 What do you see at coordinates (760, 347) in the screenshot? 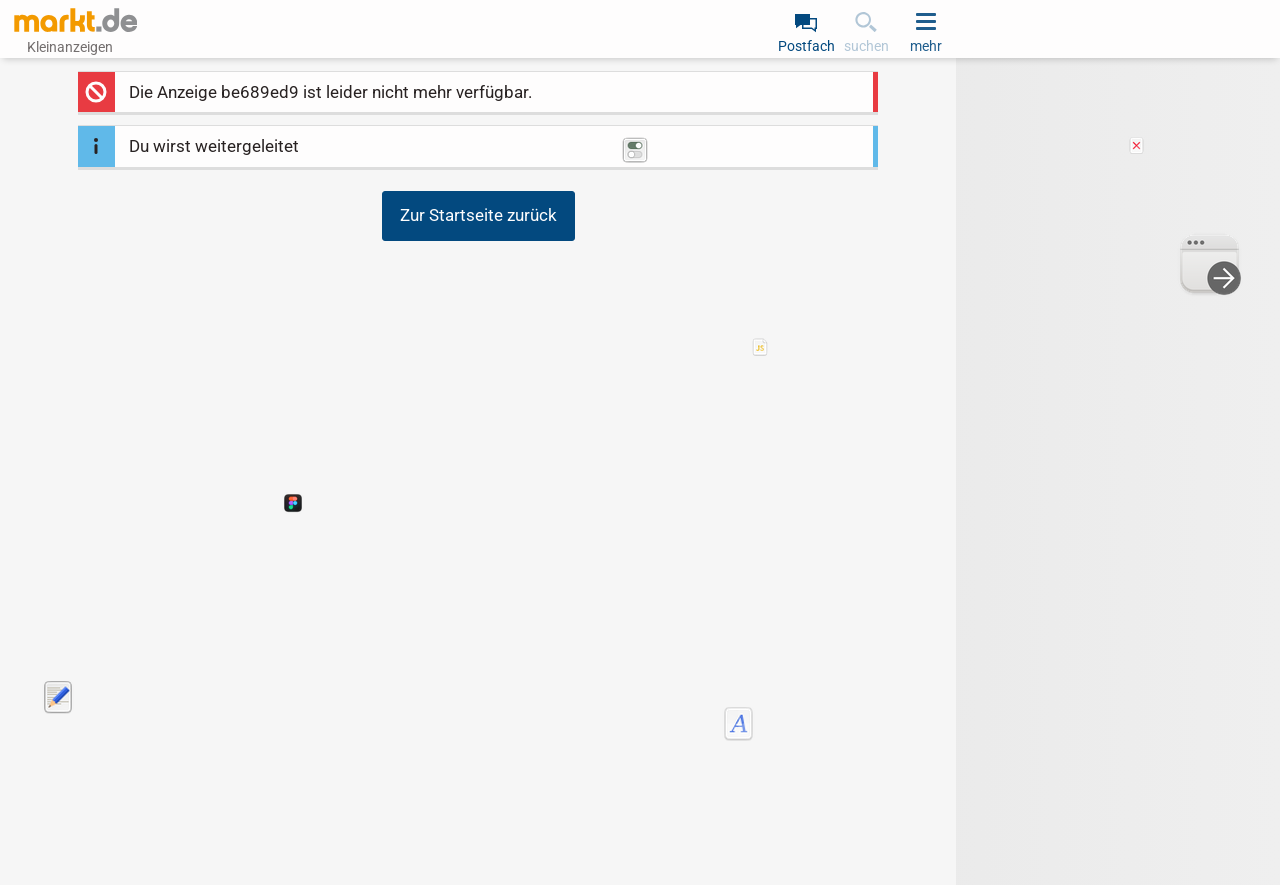
I see `indicates a javascript source file` at bounding box center [760, 347].